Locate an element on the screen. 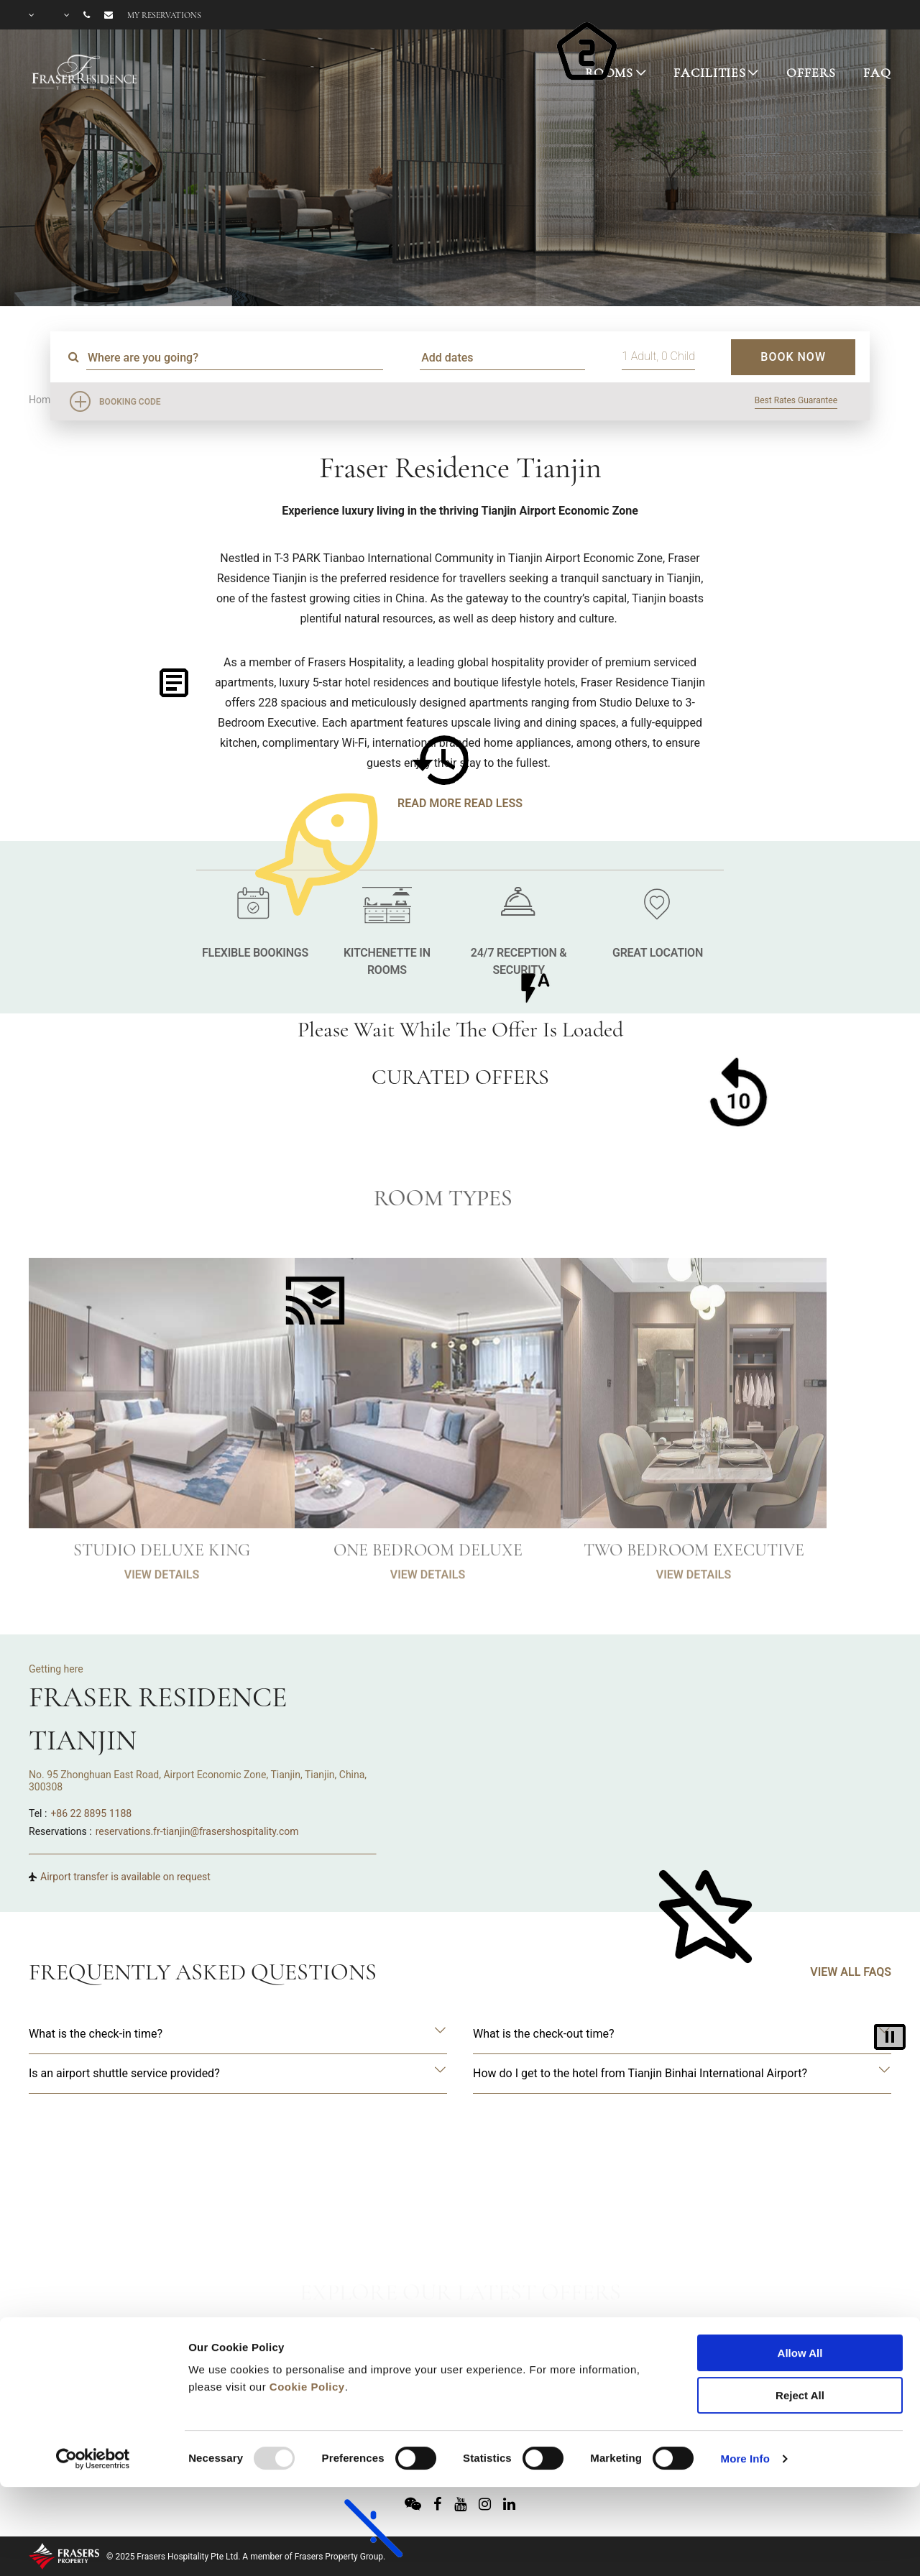 This screenshot has height=2576, width=920. browse seafood or fish-related content is located at coordinates (323, 848).